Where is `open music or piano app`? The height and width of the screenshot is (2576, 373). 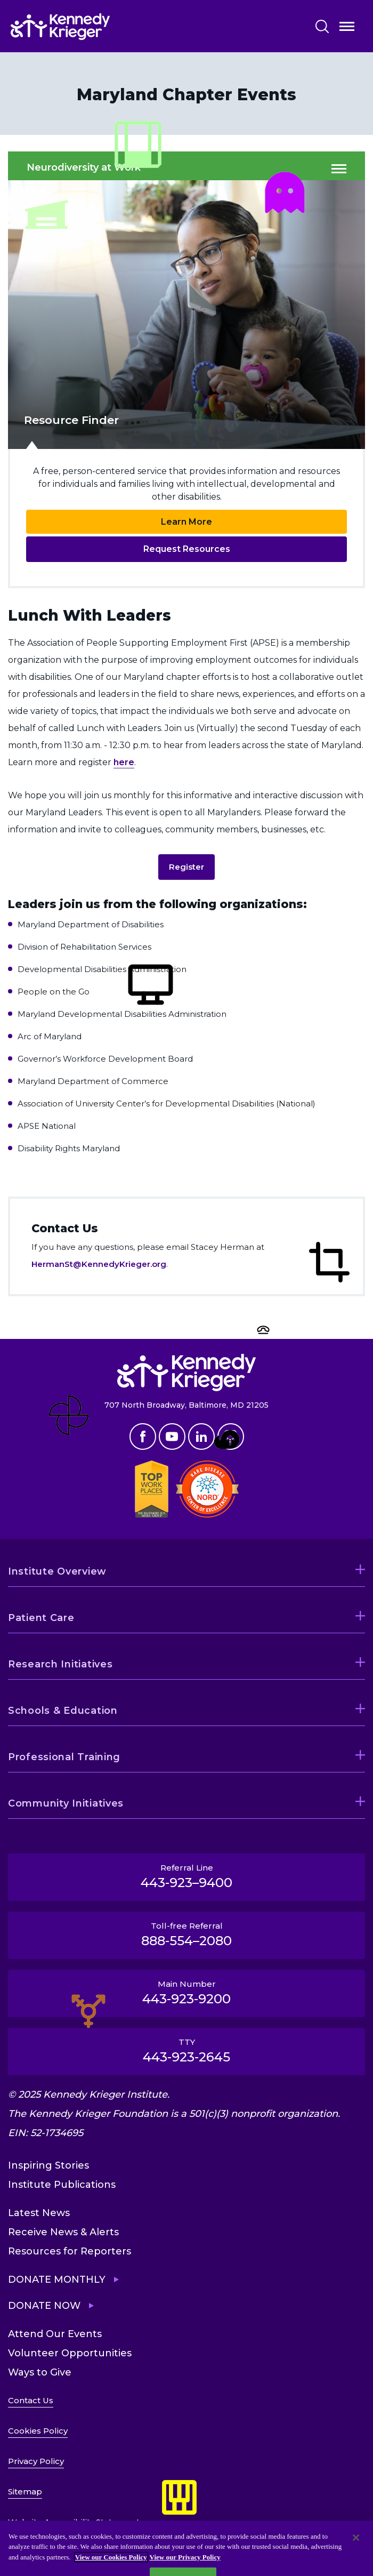 open music or piano app is located at coordinates (179, 2497).